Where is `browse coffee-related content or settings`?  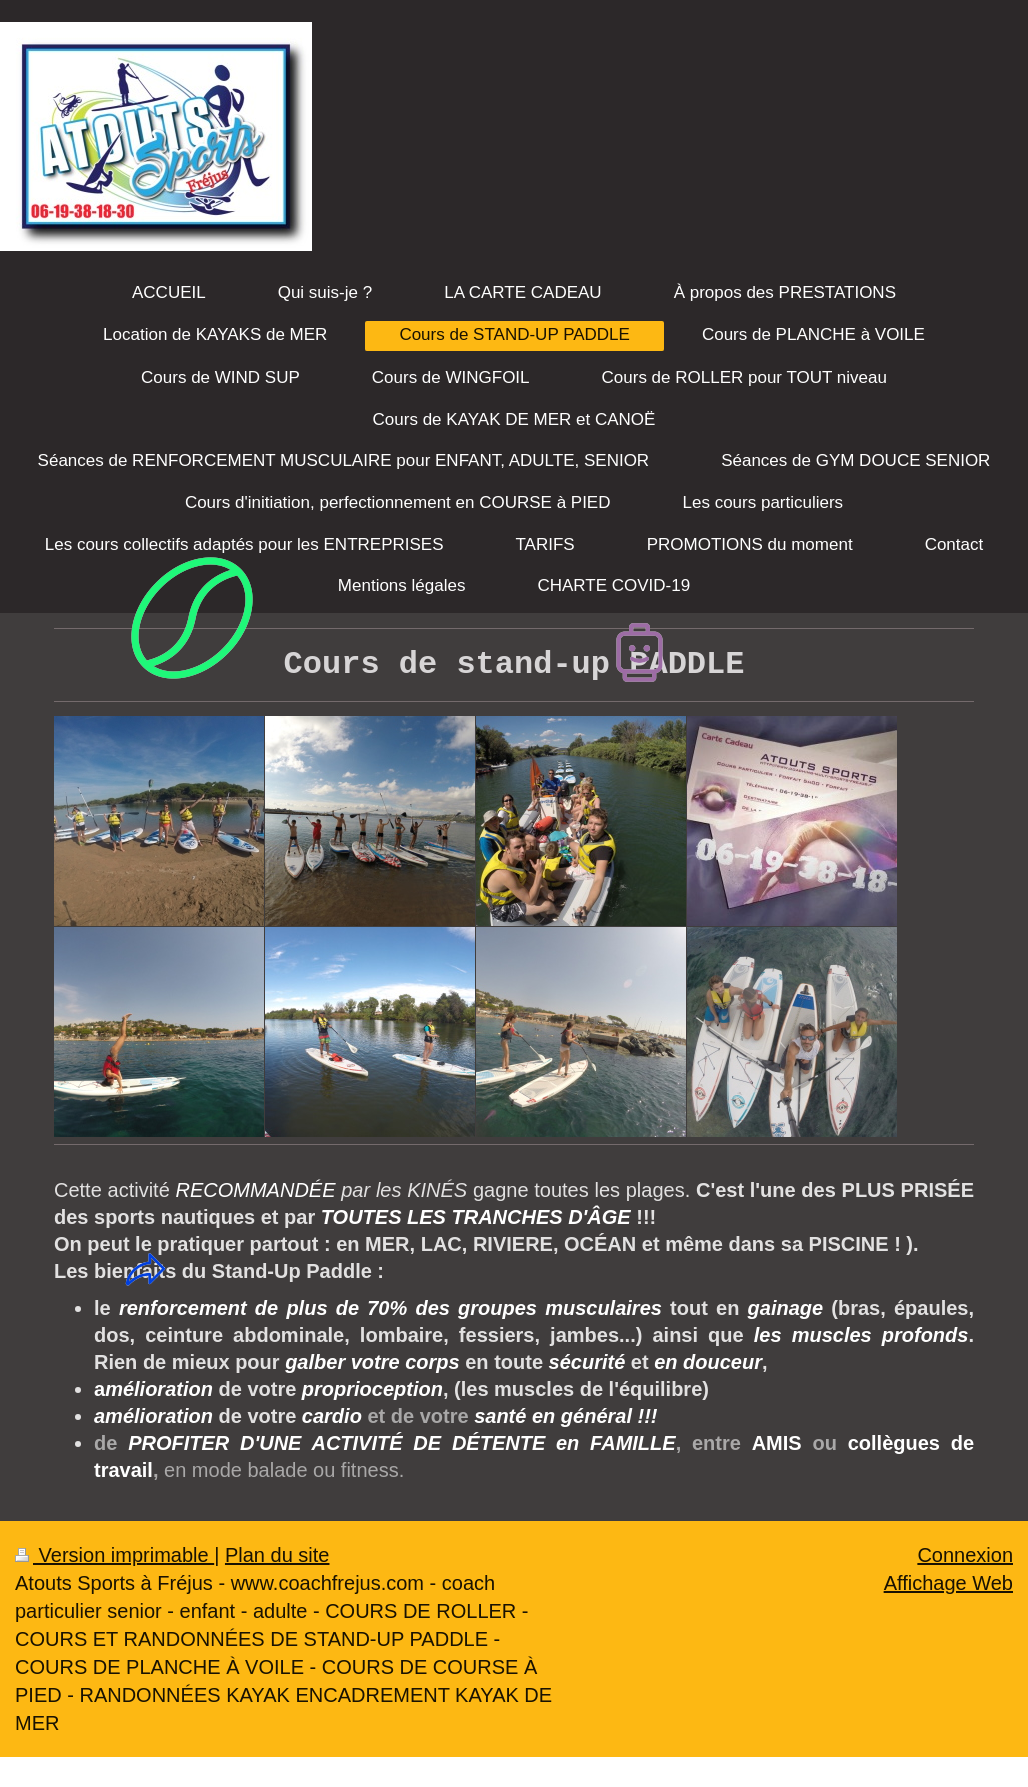
browse coffee-related content or settings is located at coordinates (192, 618).